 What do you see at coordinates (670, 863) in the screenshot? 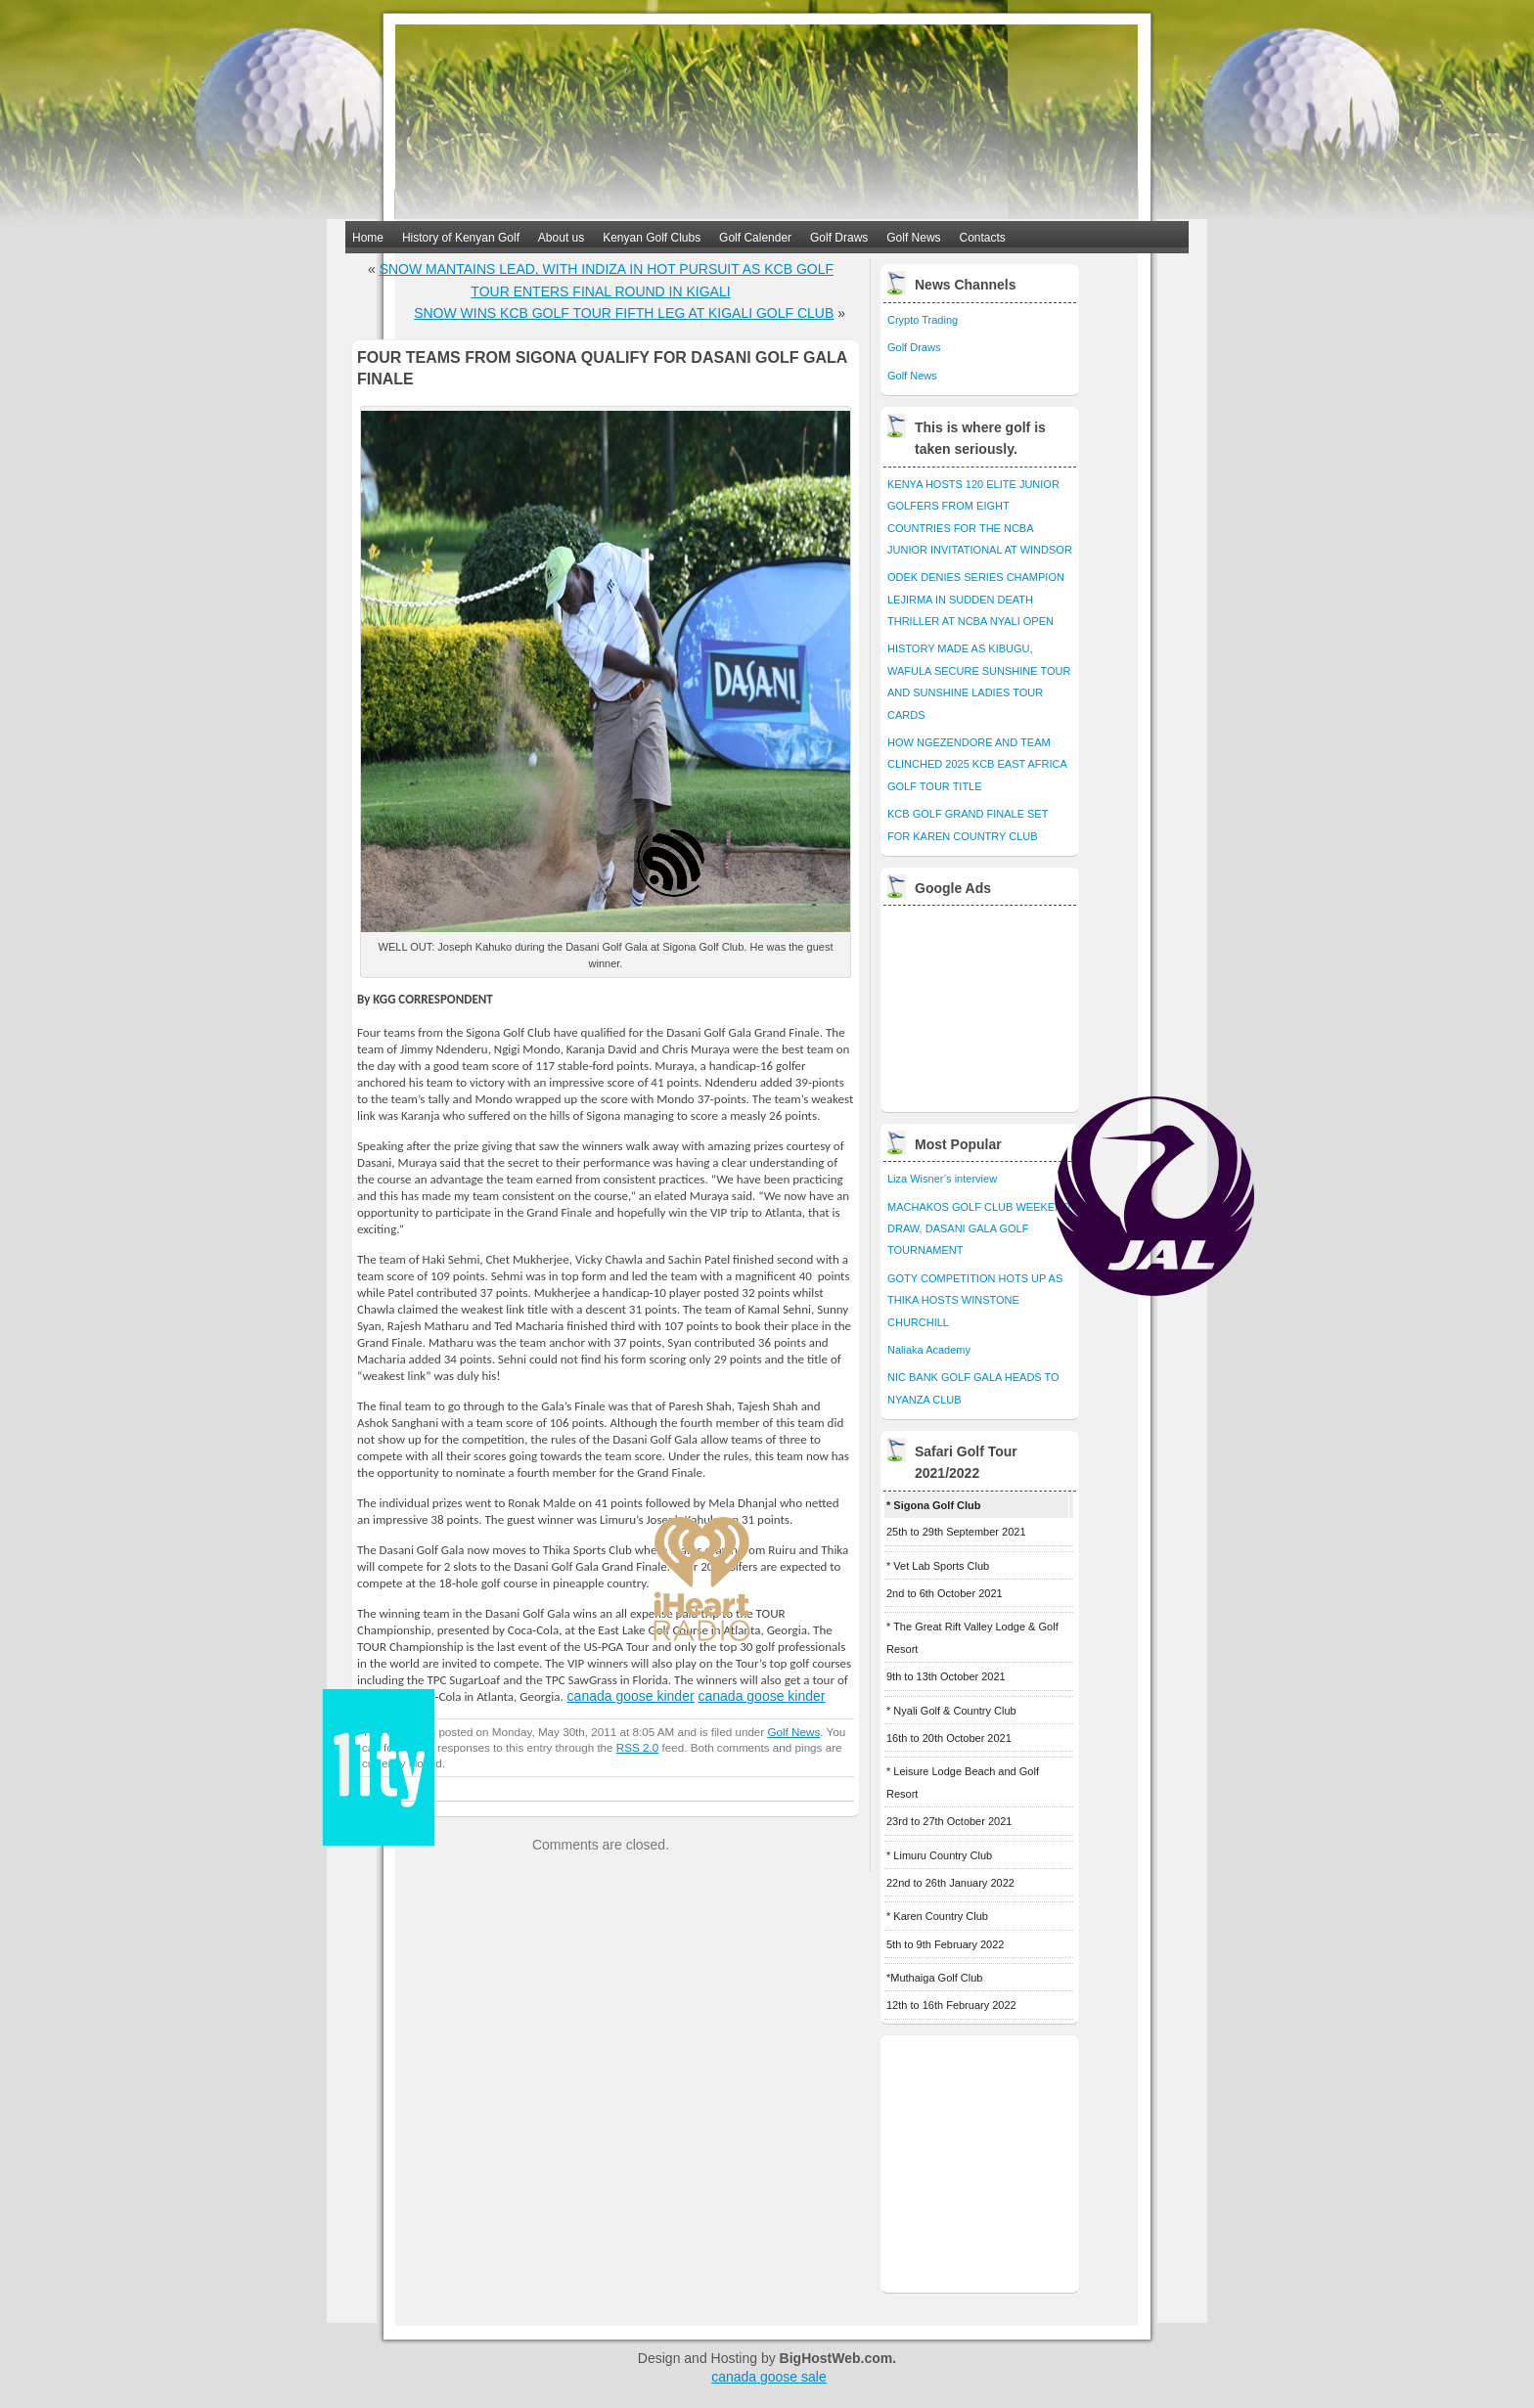
I see `espressif systems company logo` at bounding box center [670, 863].